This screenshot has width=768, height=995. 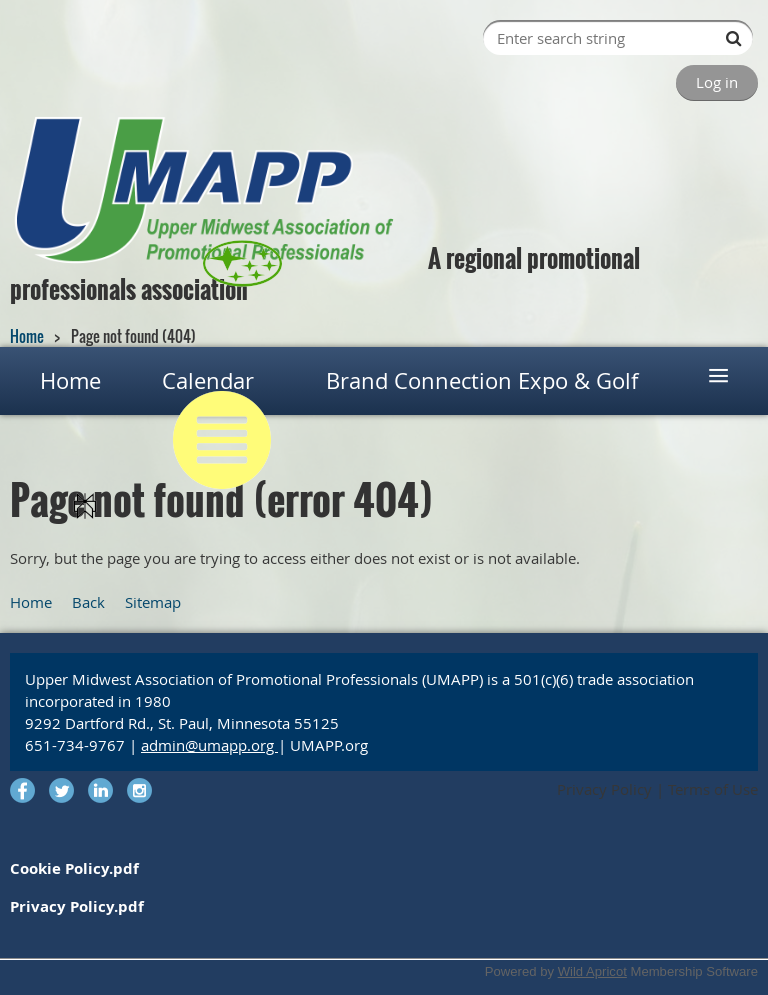 What do you see at coordinates (242, 263) in the screenshot?
I see `Subaru brand logo` at bounding box center [242, 263].